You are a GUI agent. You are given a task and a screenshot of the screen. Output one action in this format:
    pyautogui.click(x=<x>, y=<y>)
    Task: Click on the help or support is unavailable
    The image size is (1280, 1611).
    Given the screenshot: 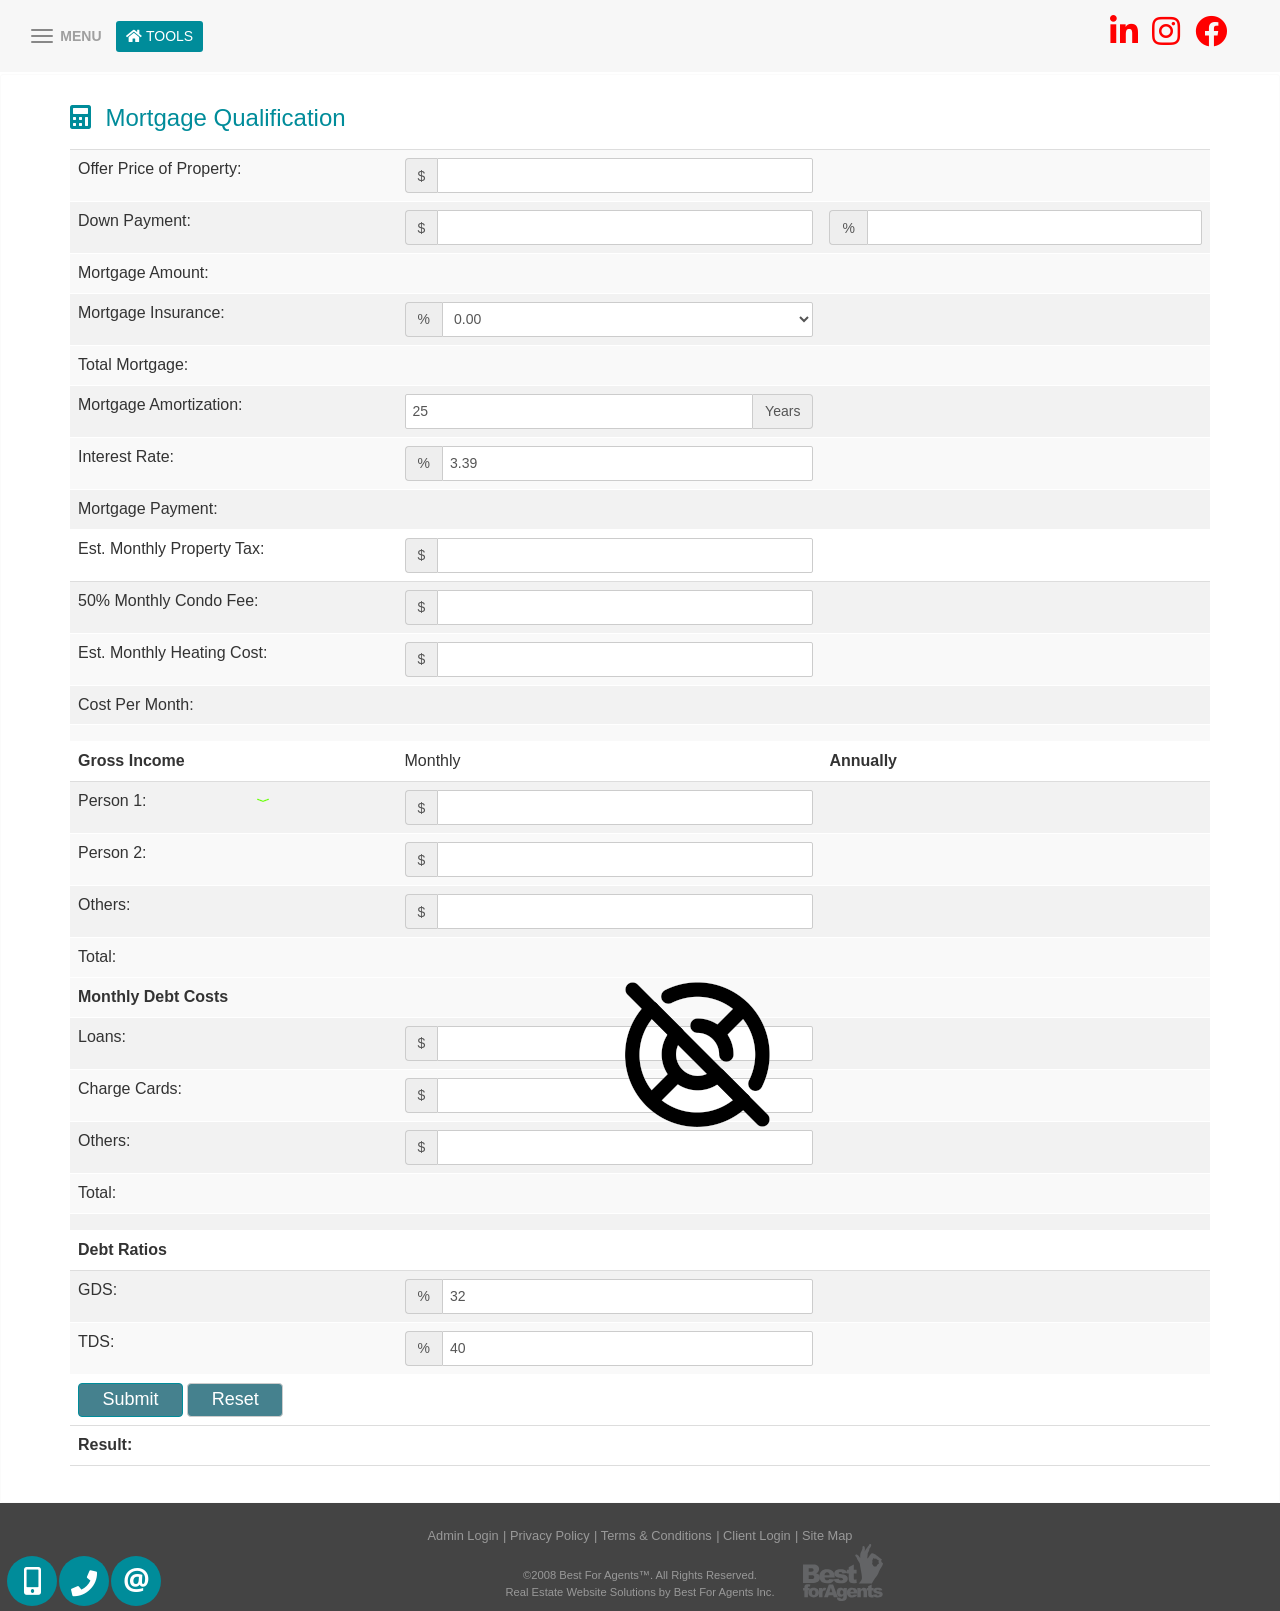 What is the action you would take?
    pyautogui.click(x=697, y=1054)
    